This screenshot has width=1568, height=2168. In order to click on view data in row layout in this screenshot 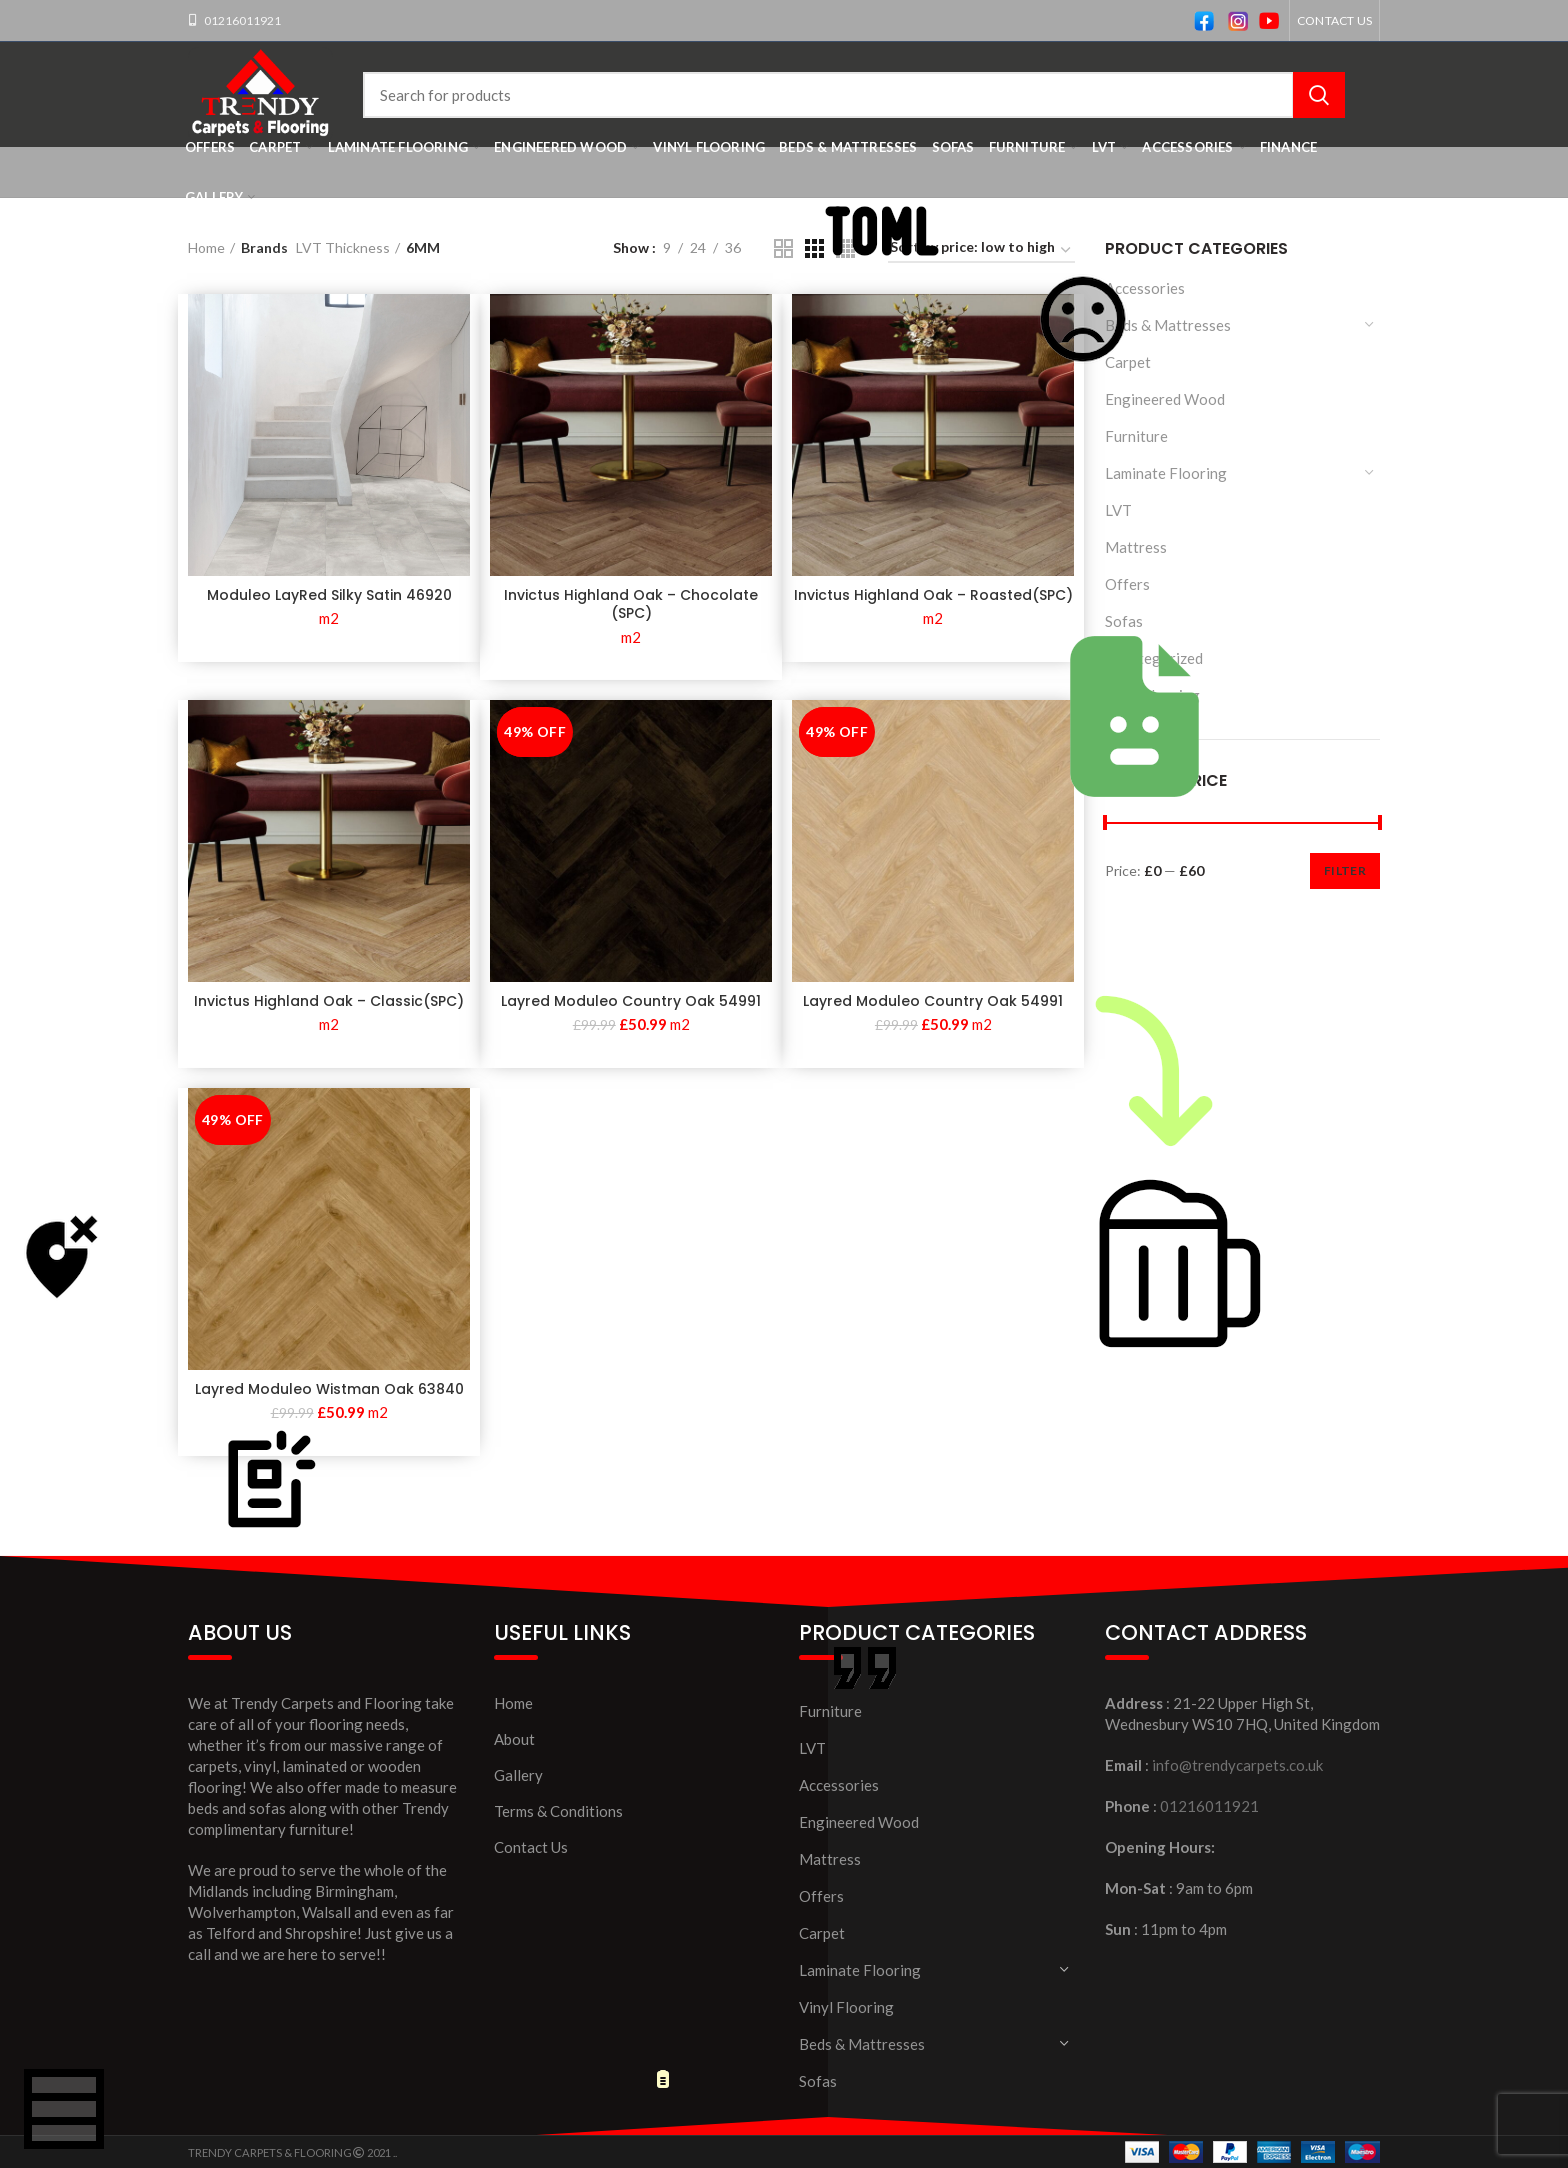, I will do `click(64, 2109)`.